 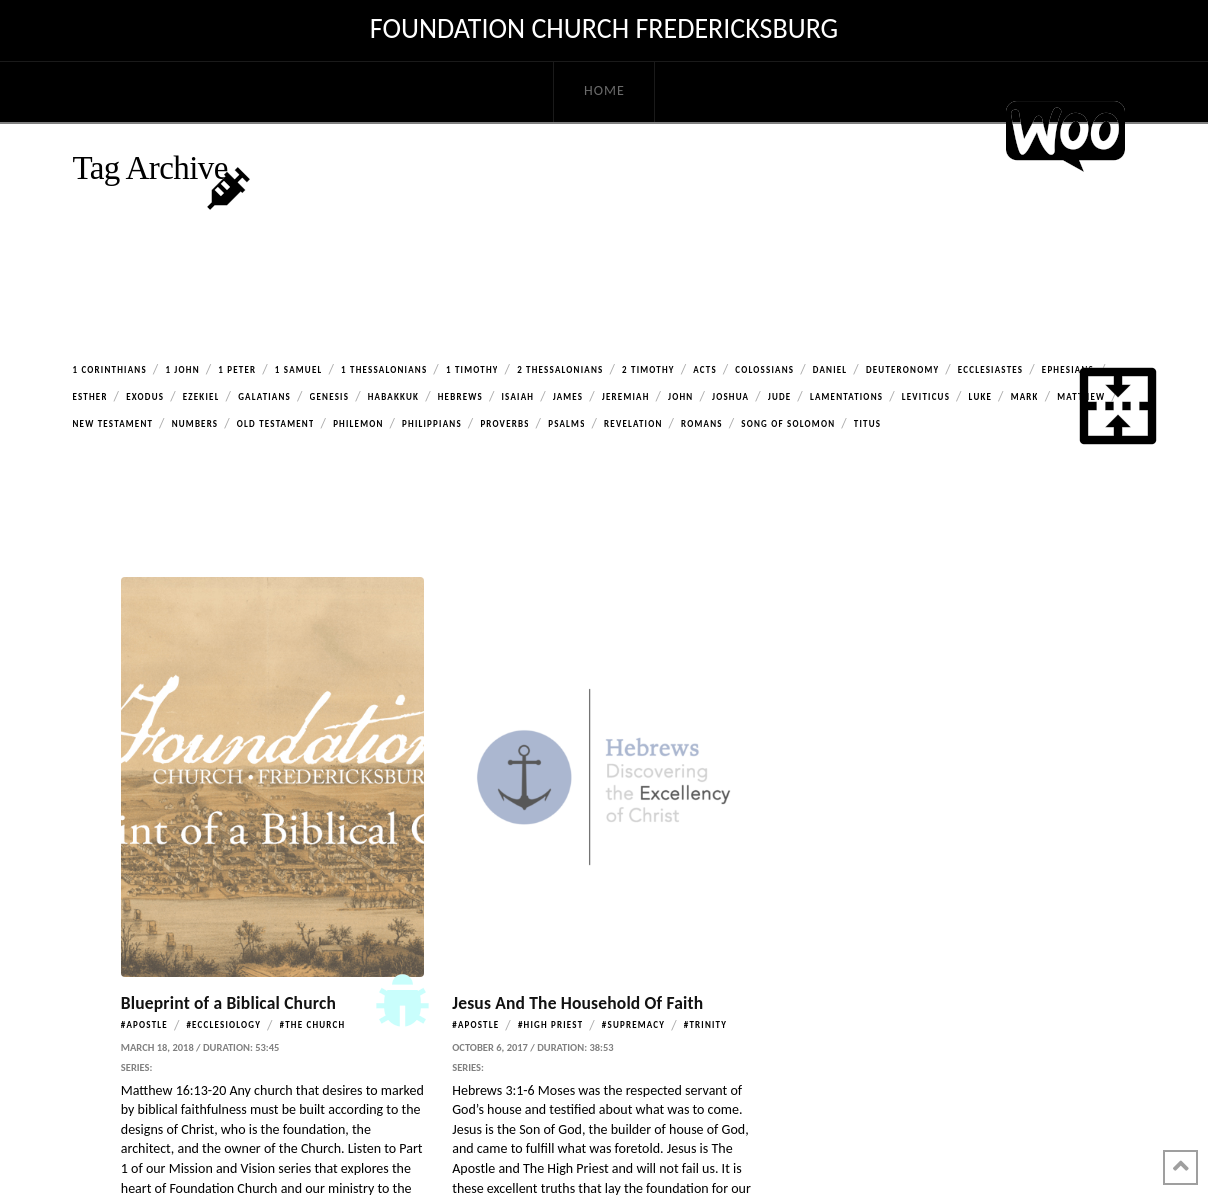 I want to click on access medical or vaccination records, so click(x=229, y=188).